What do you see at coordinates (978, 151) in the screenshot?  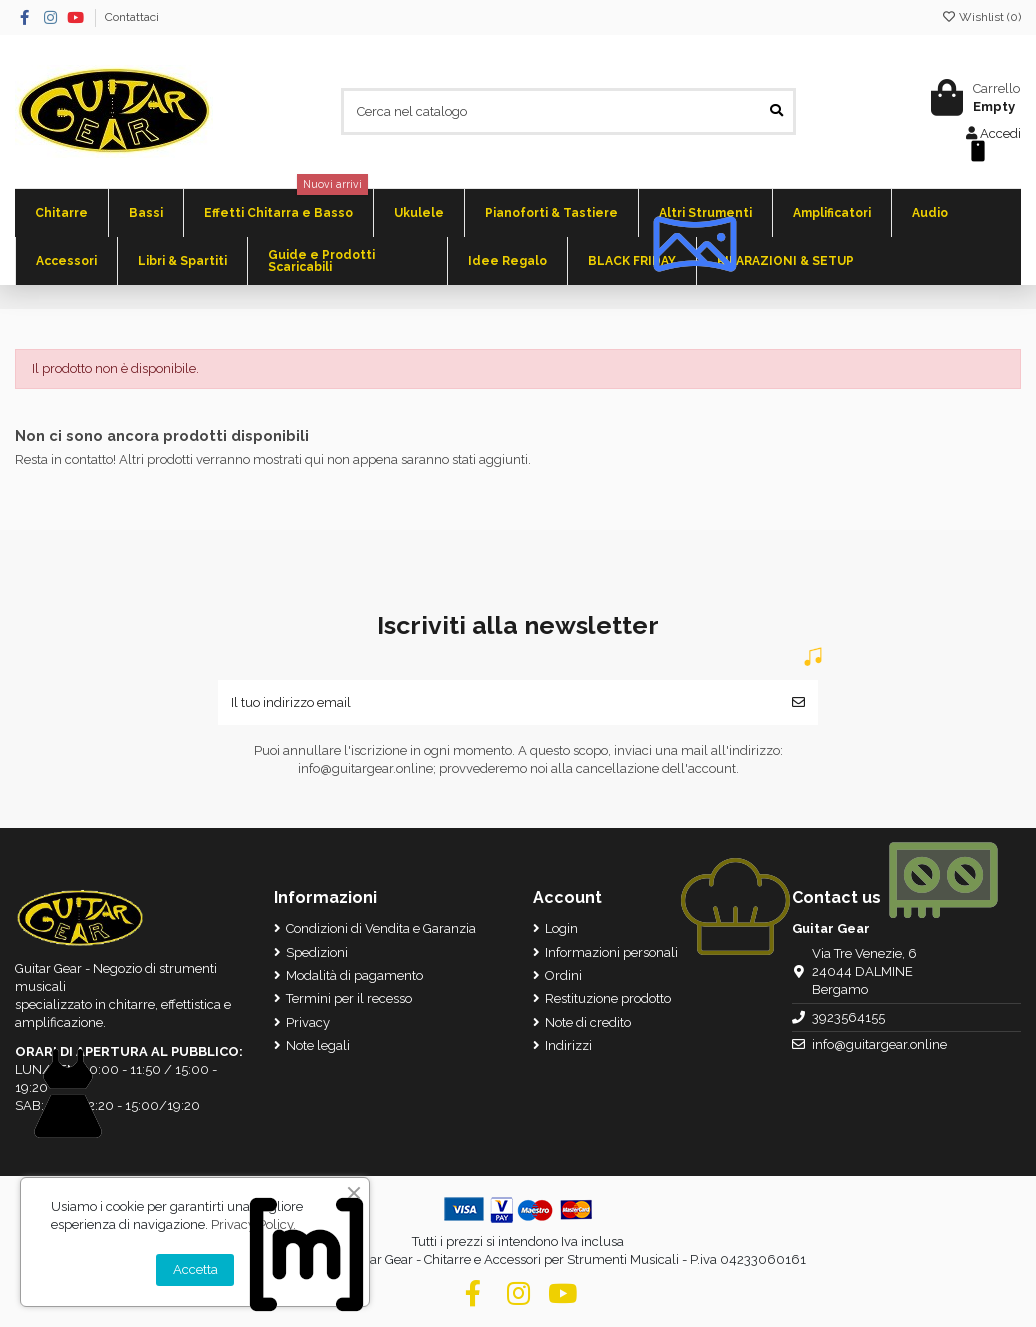 I see `access device camera from mobile` at bounding box center [978, 151].